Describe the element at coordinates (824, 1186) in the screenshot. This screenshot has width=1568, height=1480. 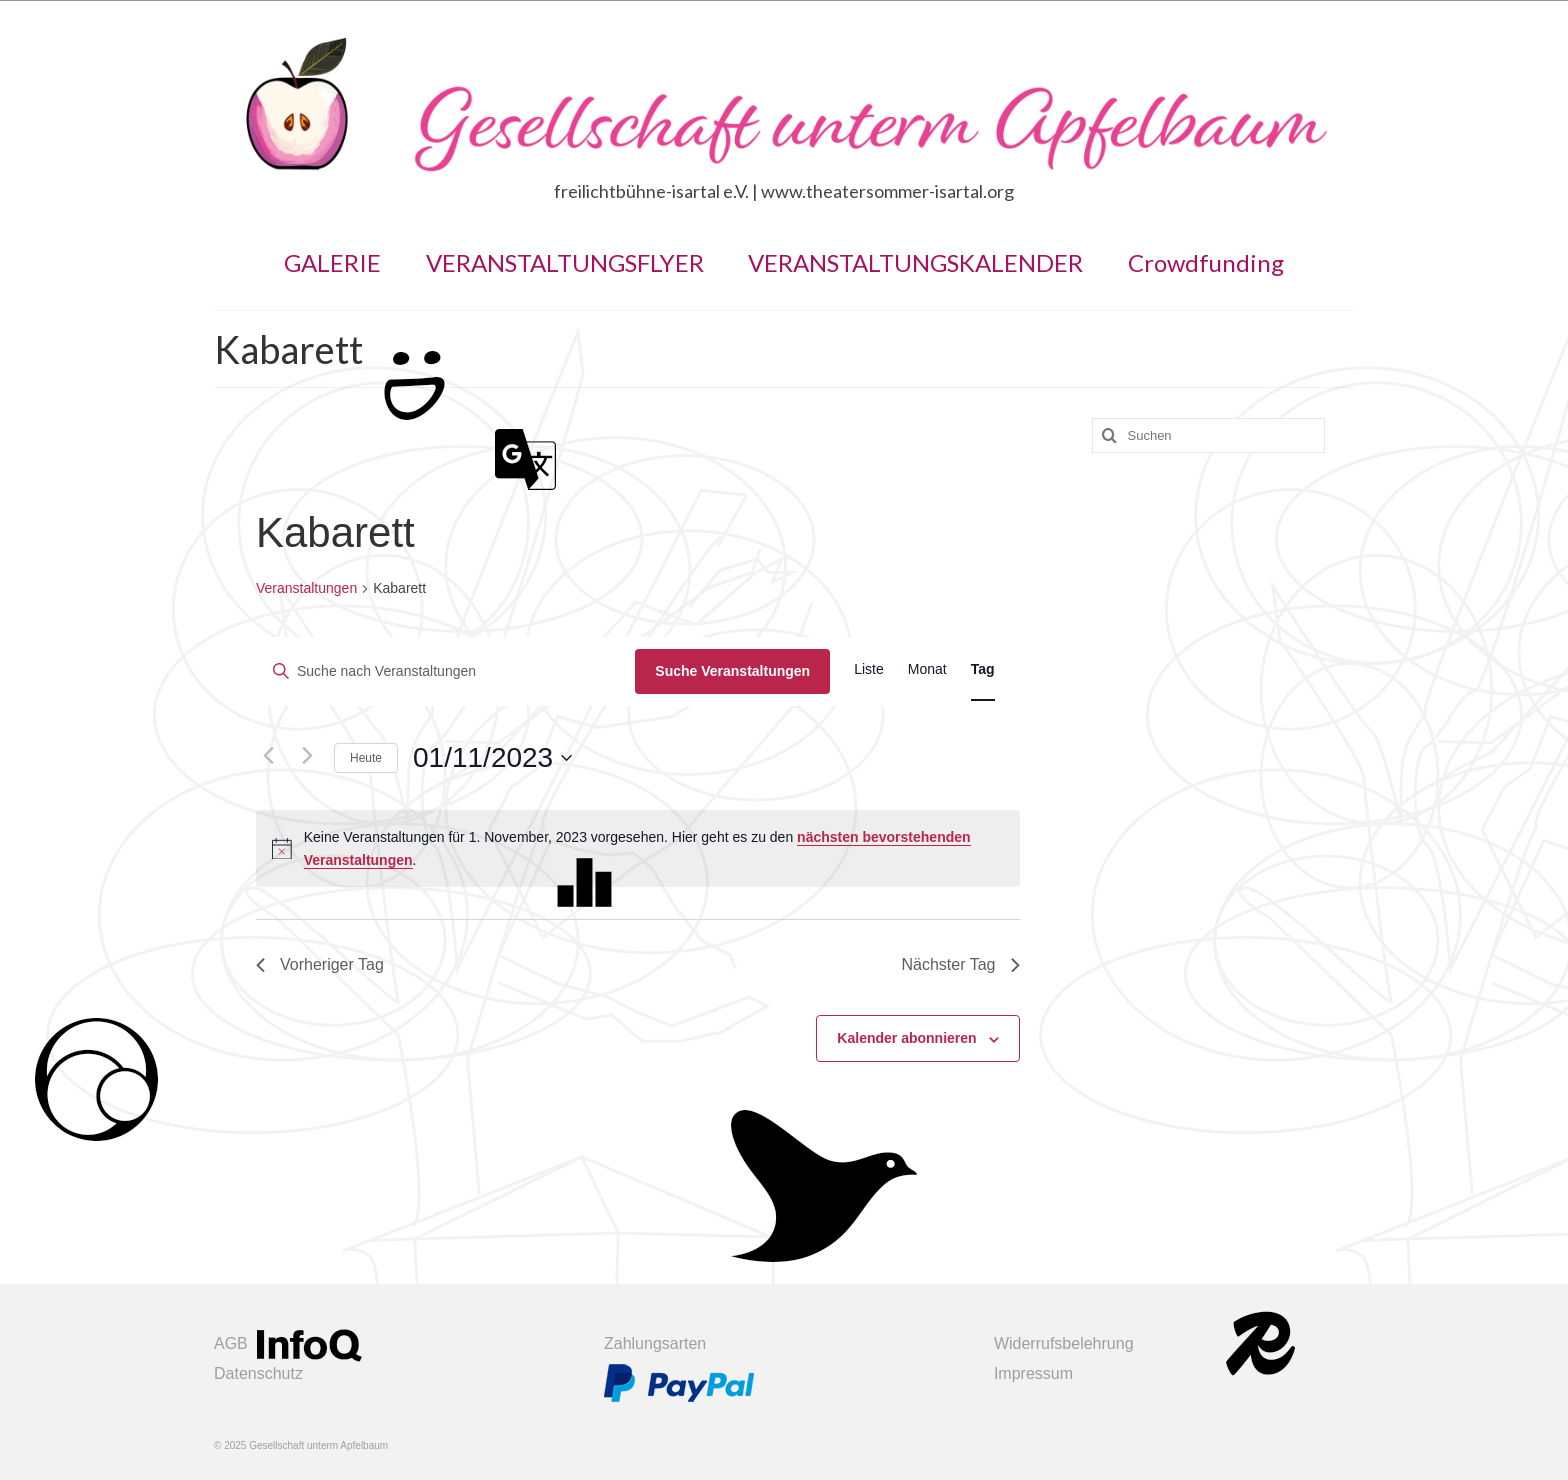
I see `fluentd data collector logo` at that location.